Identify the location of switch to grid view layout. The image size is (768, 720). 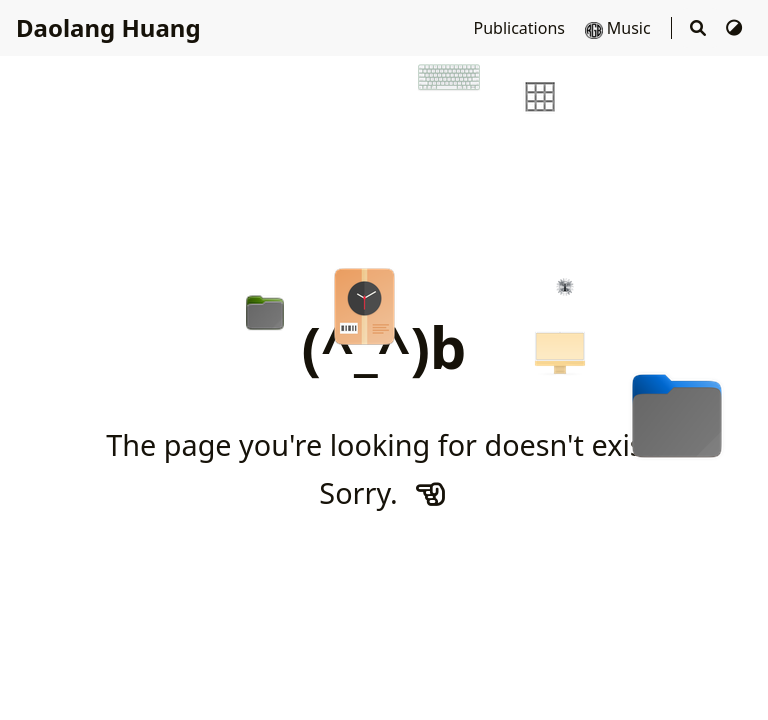
(539, 98).